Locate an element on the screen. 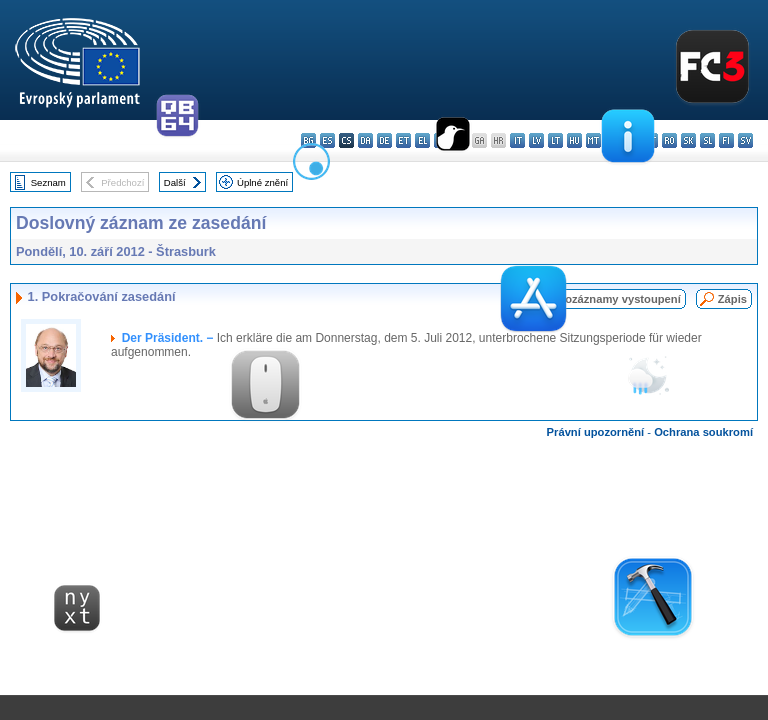  open jockey media player app is located at coordinates (653, 597).